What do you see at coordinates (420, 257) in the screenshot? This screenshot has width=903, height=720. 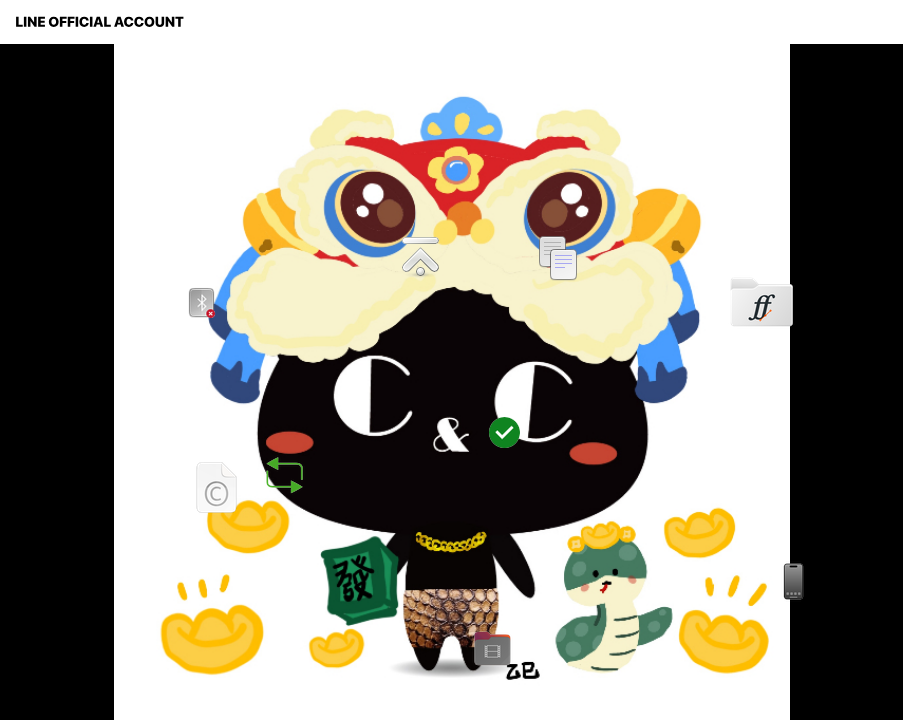 I see `scroll to top of page` at bounding box center [420, 257].